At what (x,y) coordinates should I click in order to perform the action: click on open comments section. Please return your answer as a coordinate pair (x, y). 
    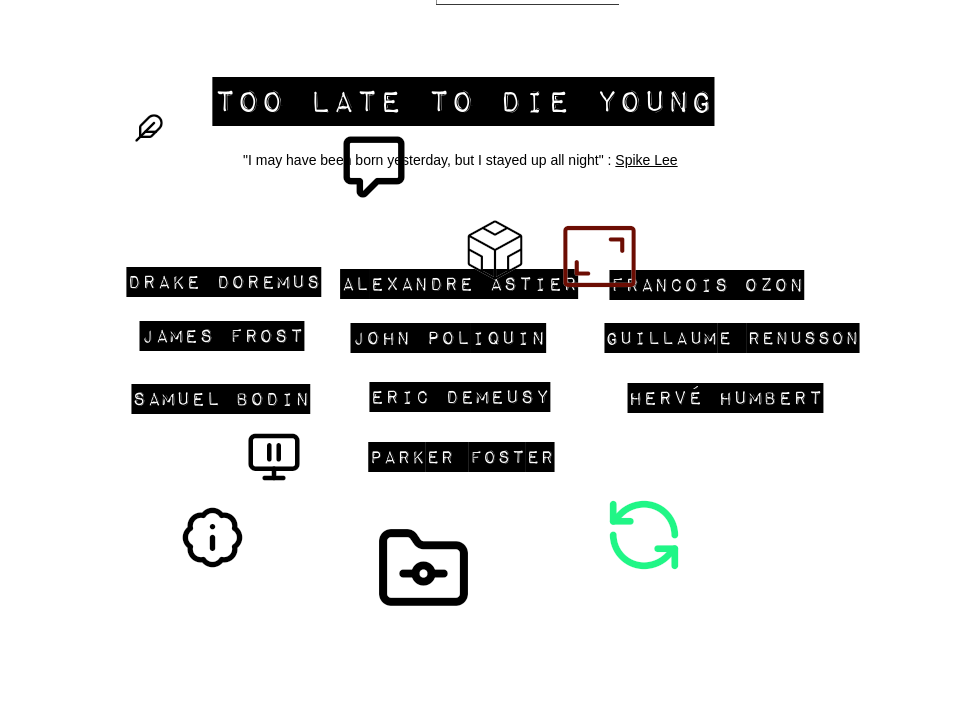
    Looking at the image, I should click on (374, 167).